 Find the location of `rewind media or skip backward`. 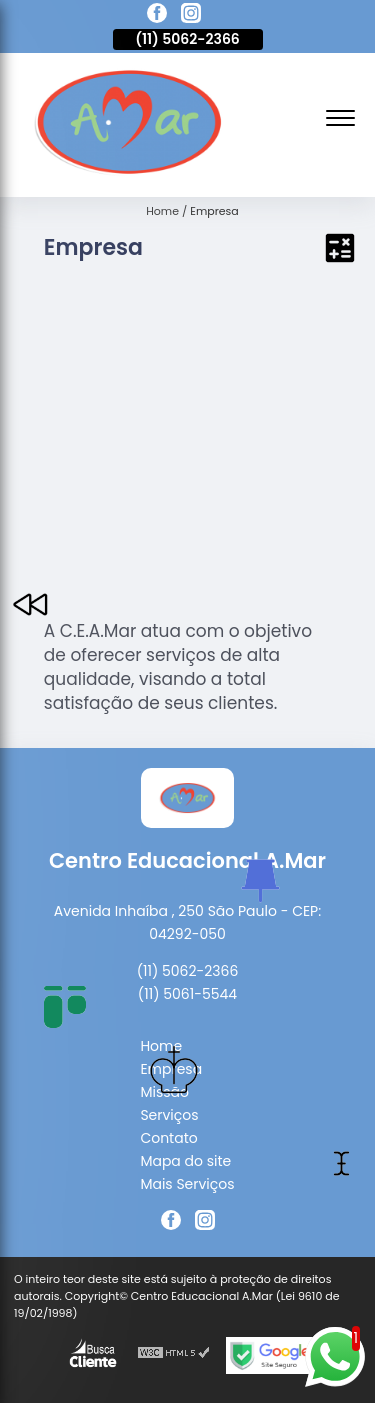

rewind media or skip backward is located at coordinates (31, 604).